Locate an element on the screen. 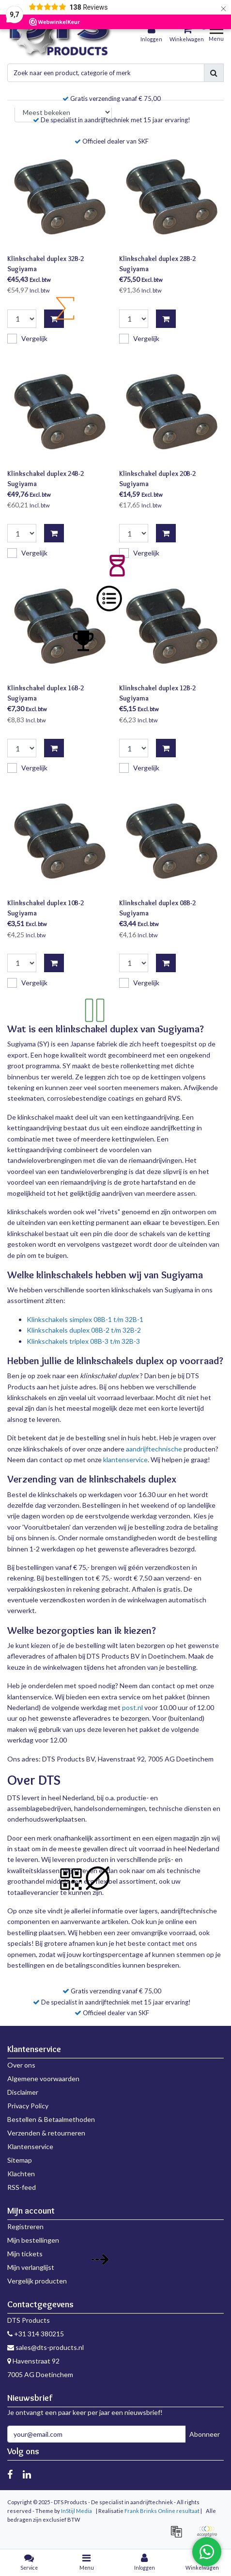 The height and width of the screenshot is (2576, 231). continue to next step is located at coordinates (100, 2259).